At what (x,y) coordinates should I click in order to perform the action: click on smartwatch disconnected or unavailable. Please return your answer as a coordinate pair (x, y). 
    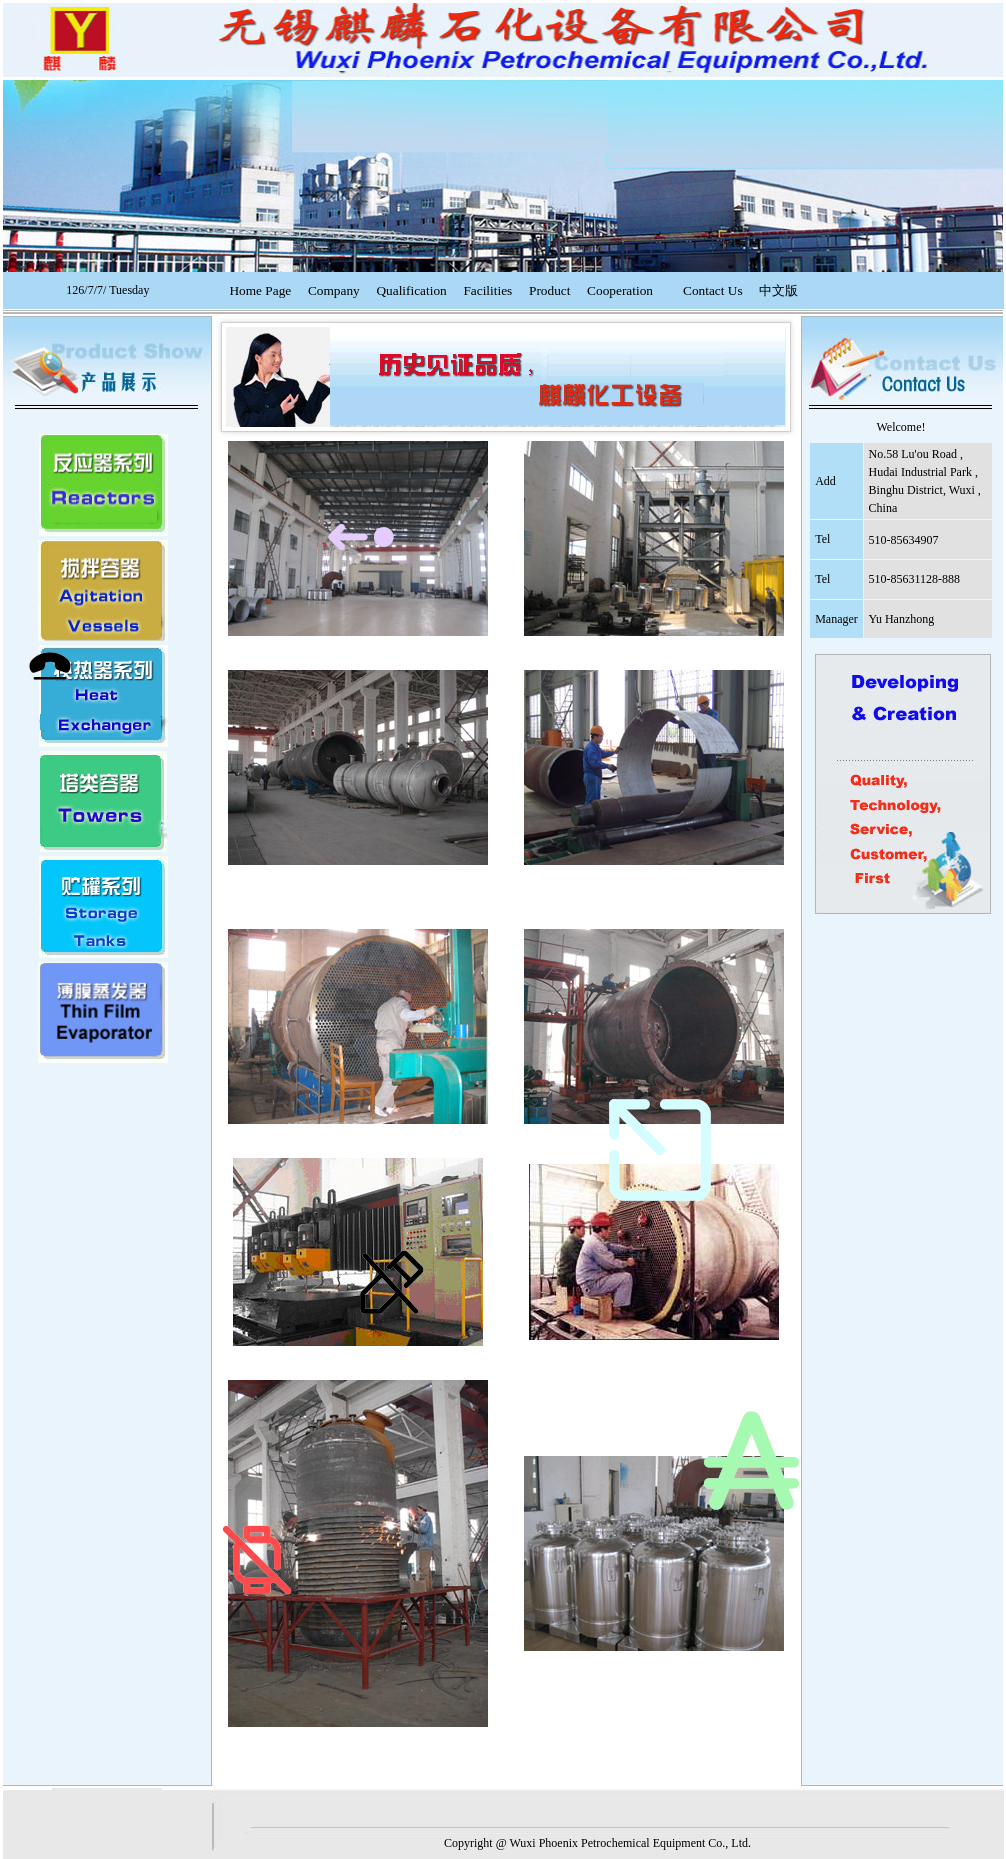
    Looking at the image, I should click on (257, 1560).